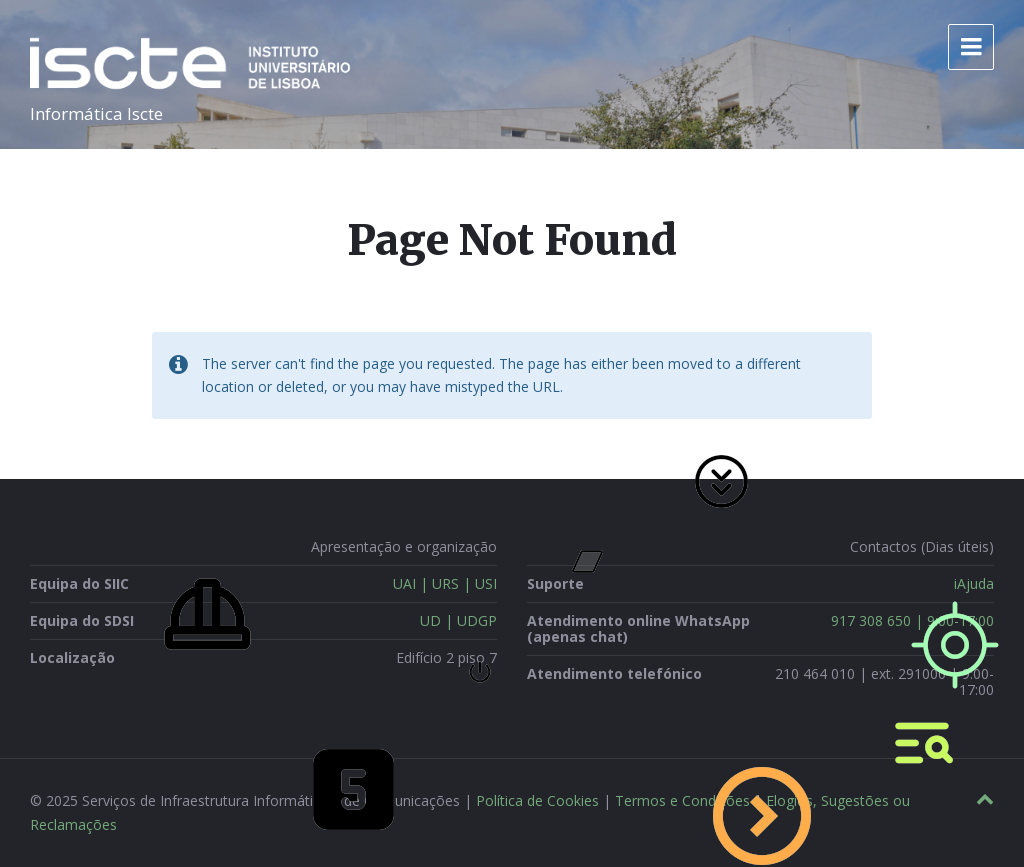 This screenshot has width=1024, height=867. What do you see at coordinates (587, 561) in the screenshot?
I see `parallelogram shape tool` at bounding box center [587, 561].